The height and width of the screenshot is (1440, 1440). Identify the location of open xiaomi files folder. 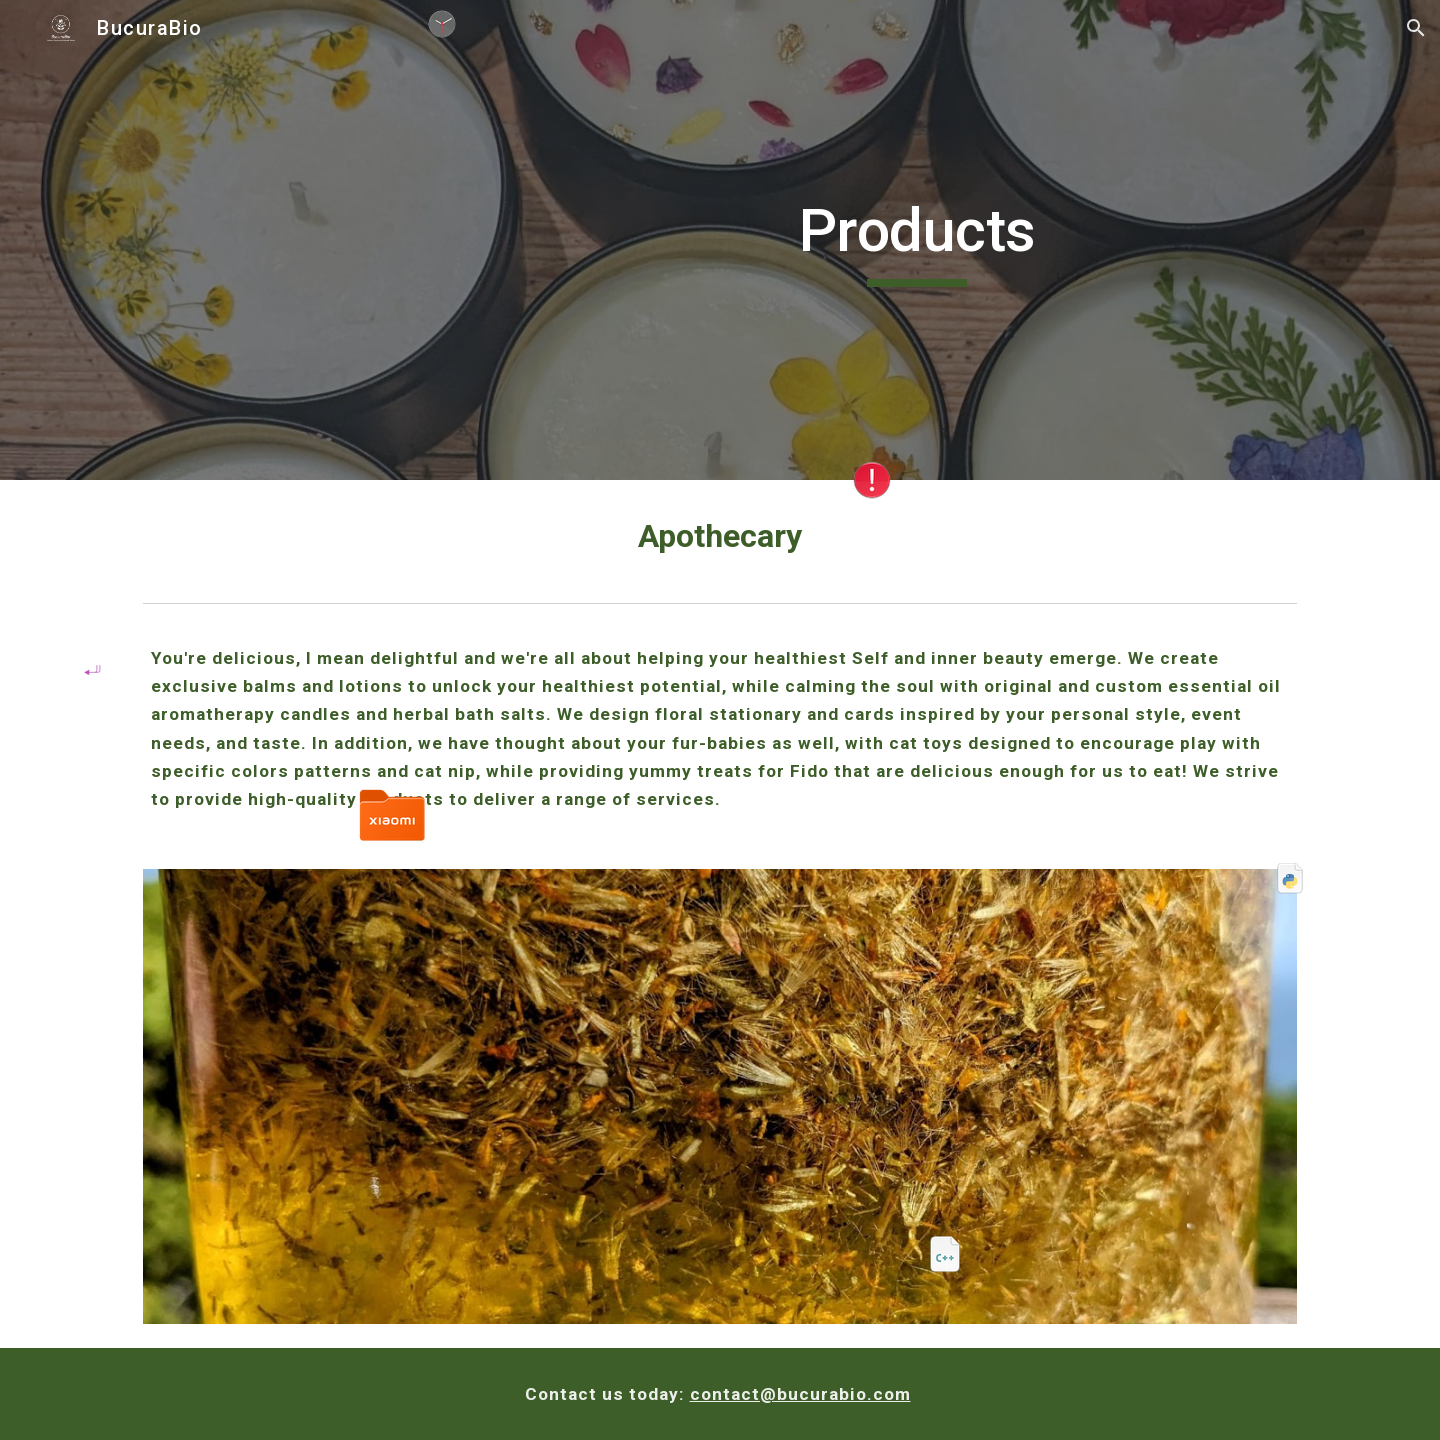
(392, 817).